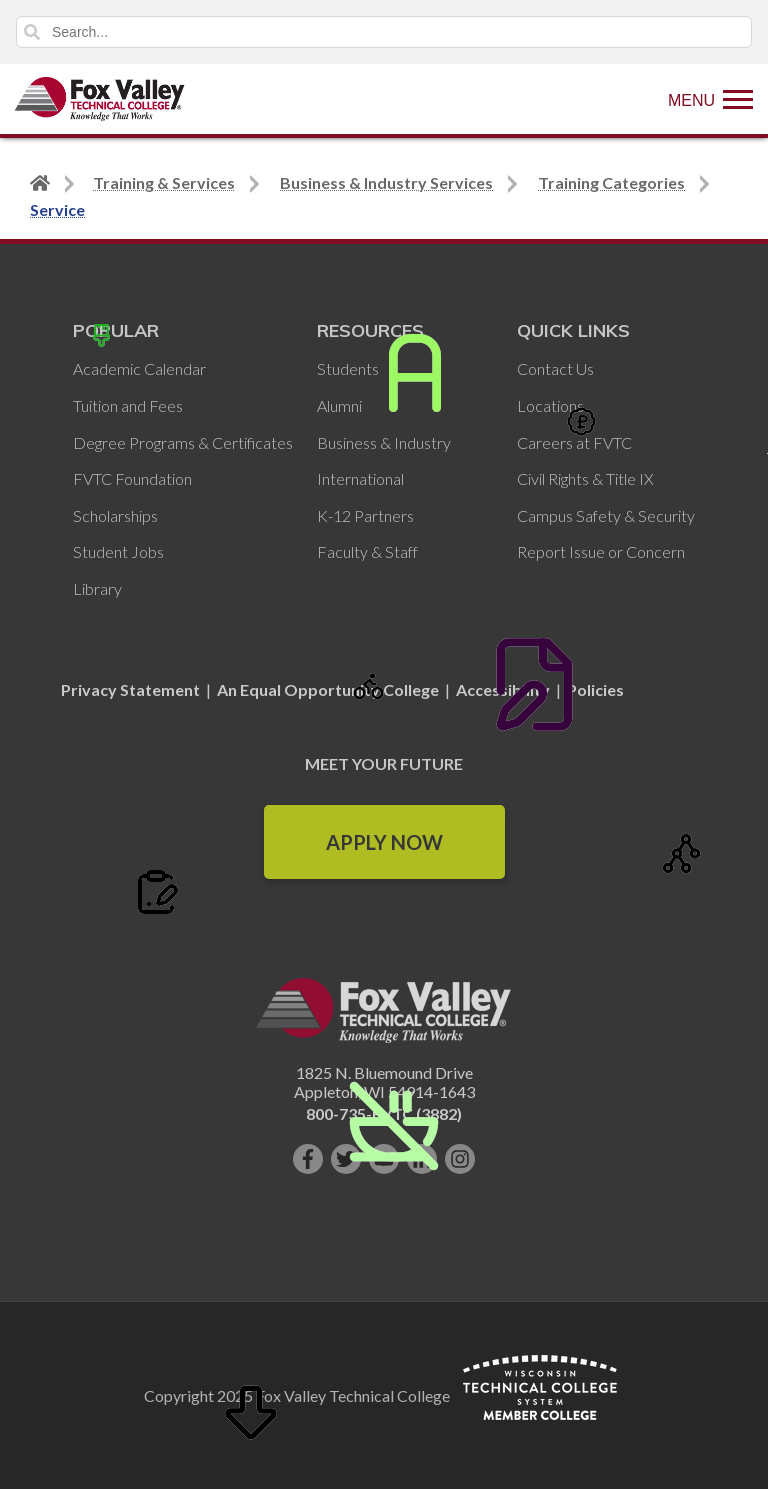 The width and height of the screenshot is (768, 1489). I want to click on indicates russian ruble currency or payment option, so click(581, 421).